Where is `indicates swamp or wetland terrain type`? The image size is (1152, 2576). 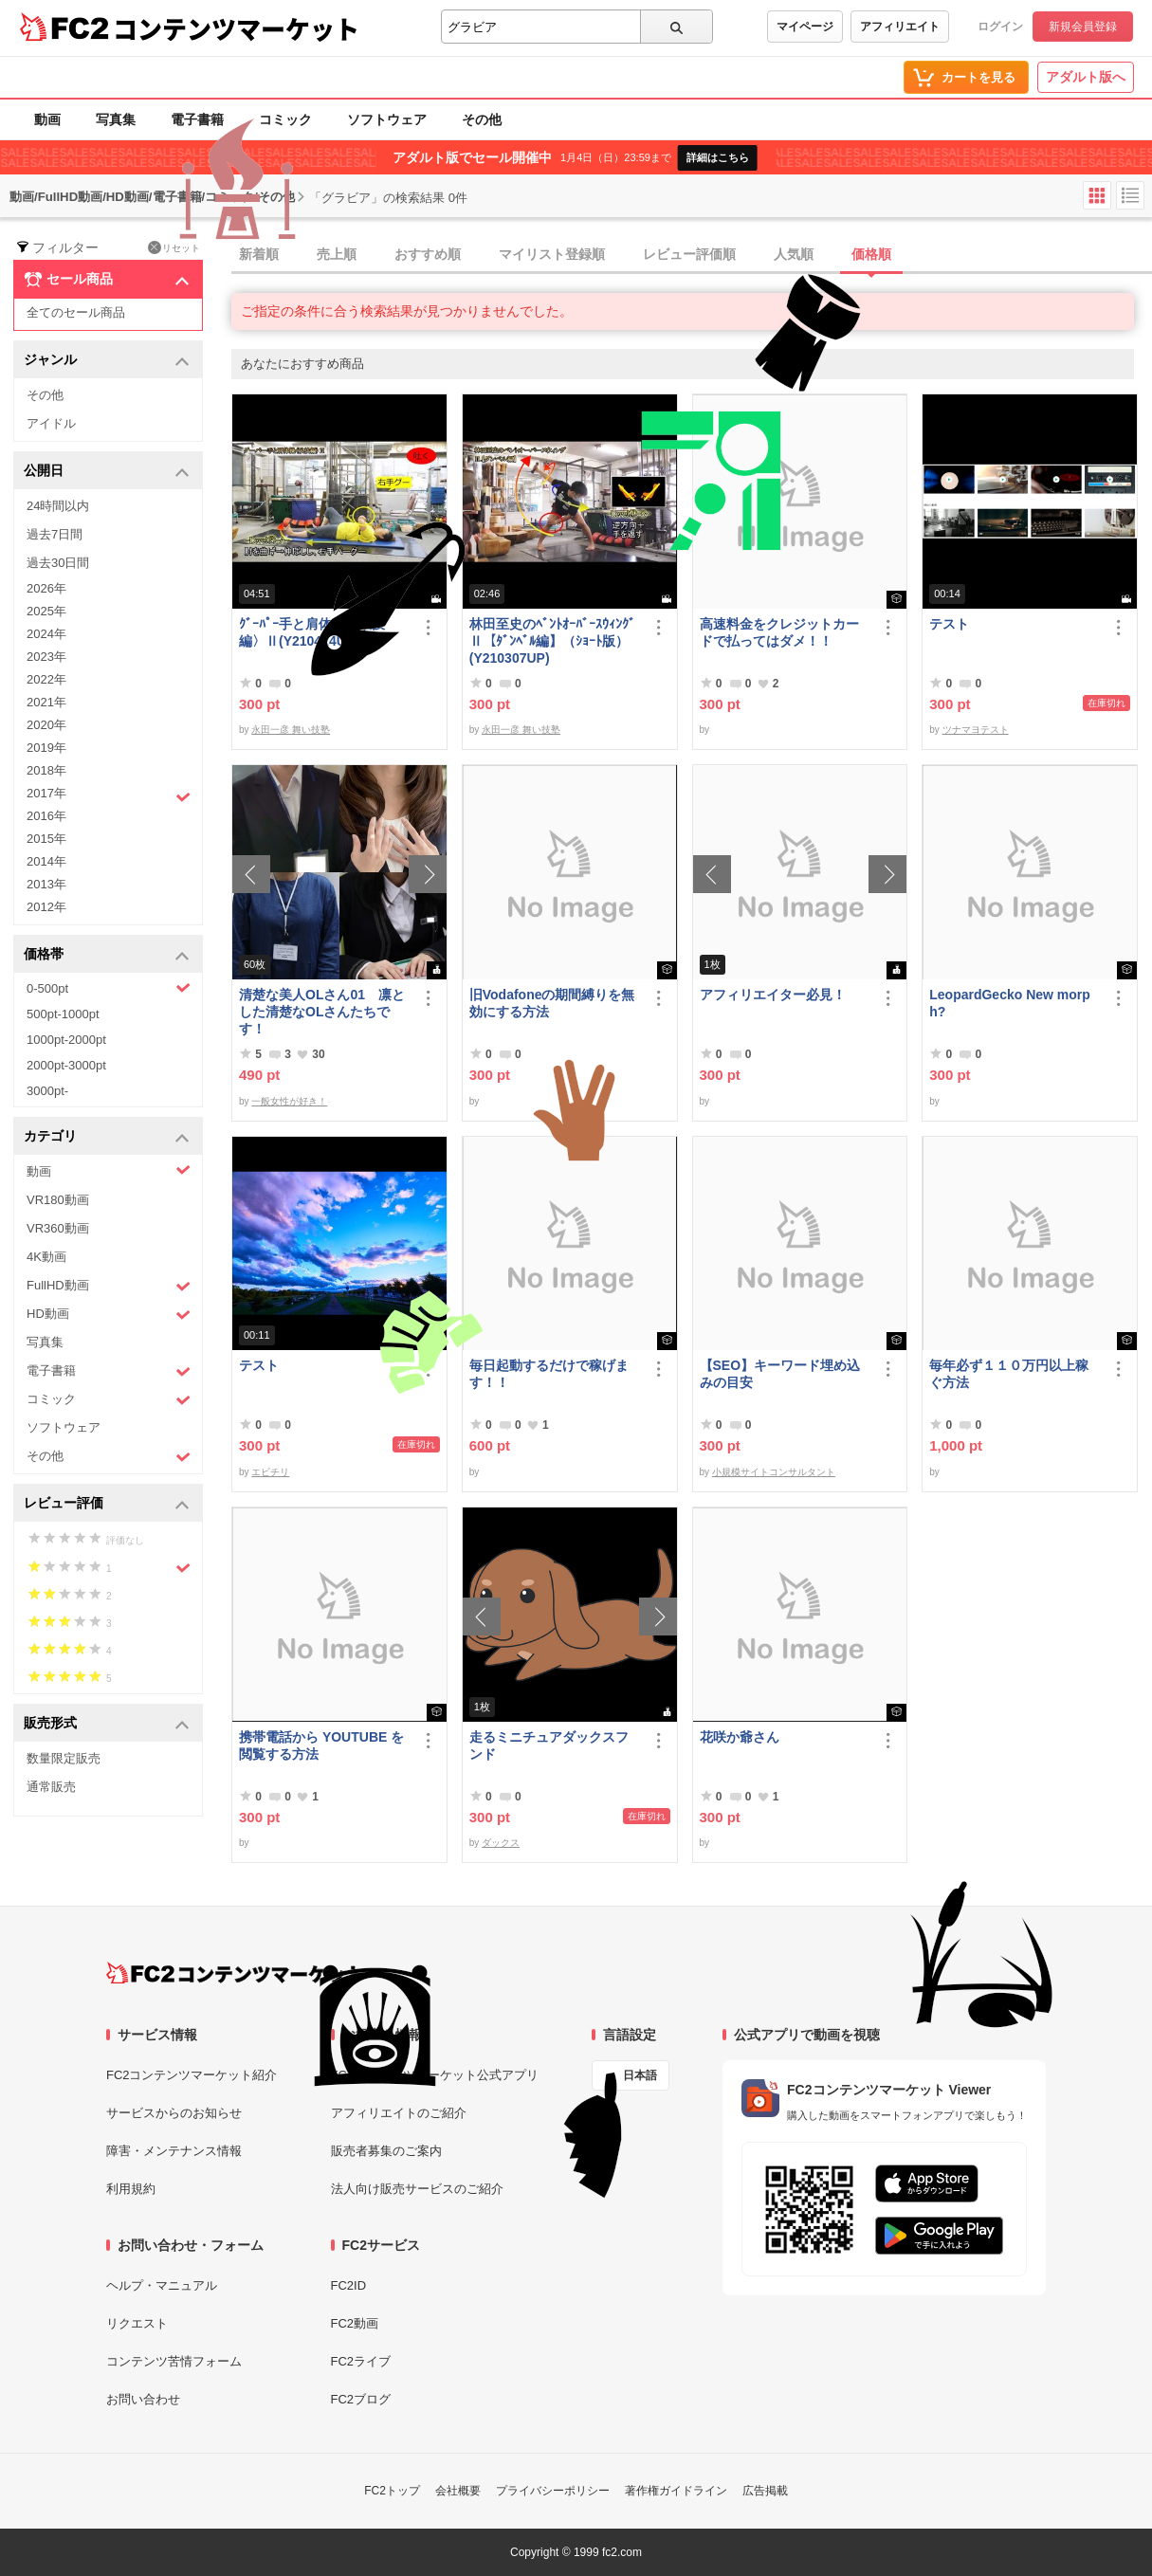 indicates swamp or wetland terrain type is located at coordinates (981, 1953).